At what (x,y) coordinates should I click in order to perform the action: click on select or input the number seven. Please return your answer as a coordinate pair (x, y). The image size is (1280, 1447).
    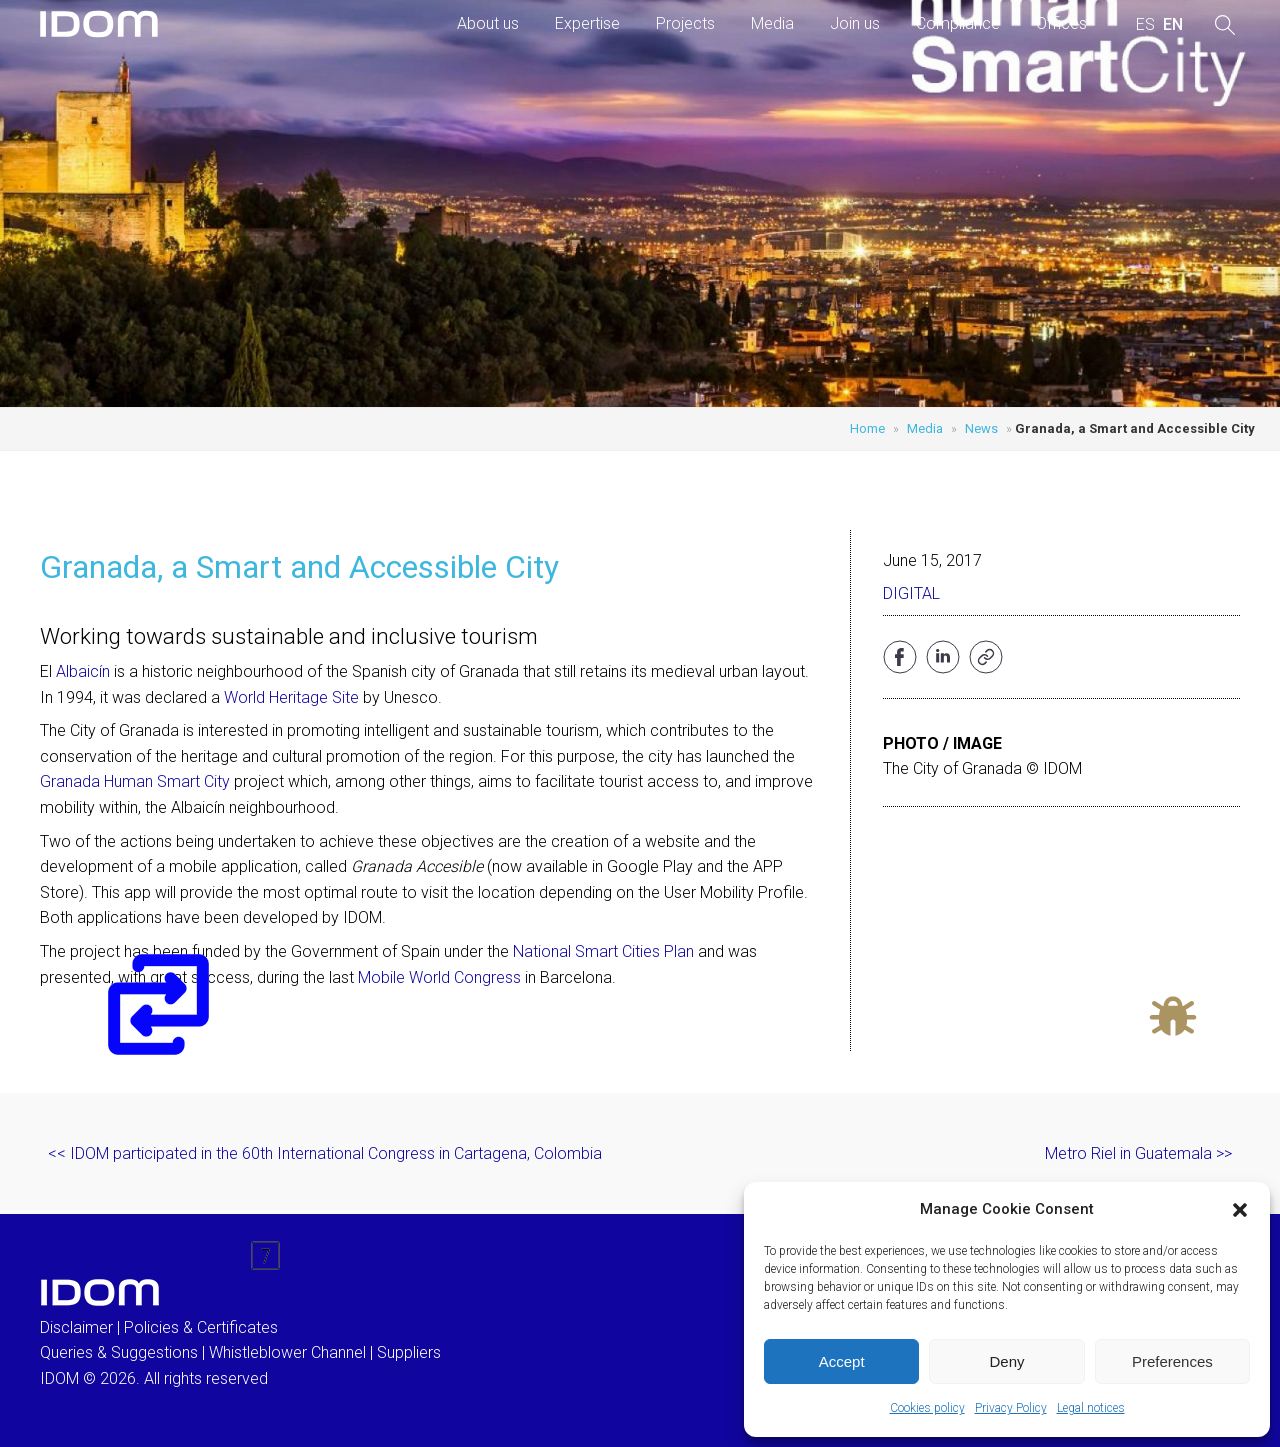
    Looking at the image, I should click on (265, 1255).